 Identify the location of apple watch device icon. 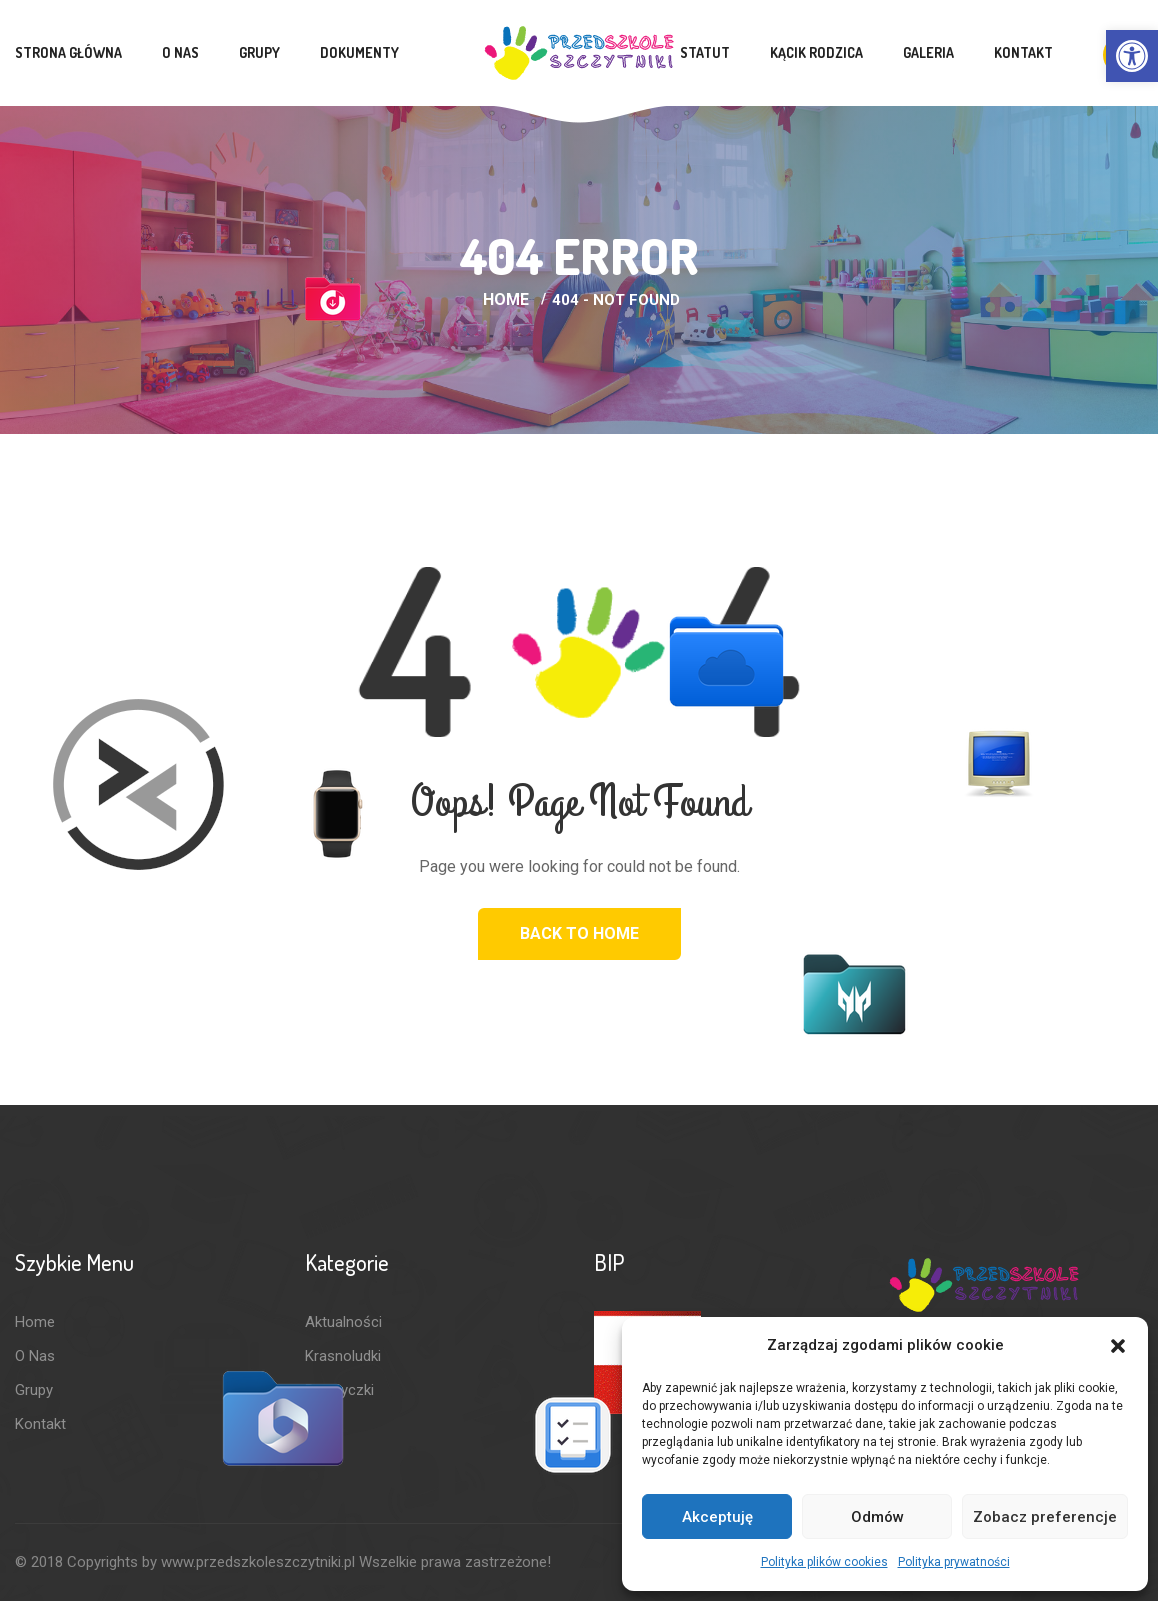
(337, 814).